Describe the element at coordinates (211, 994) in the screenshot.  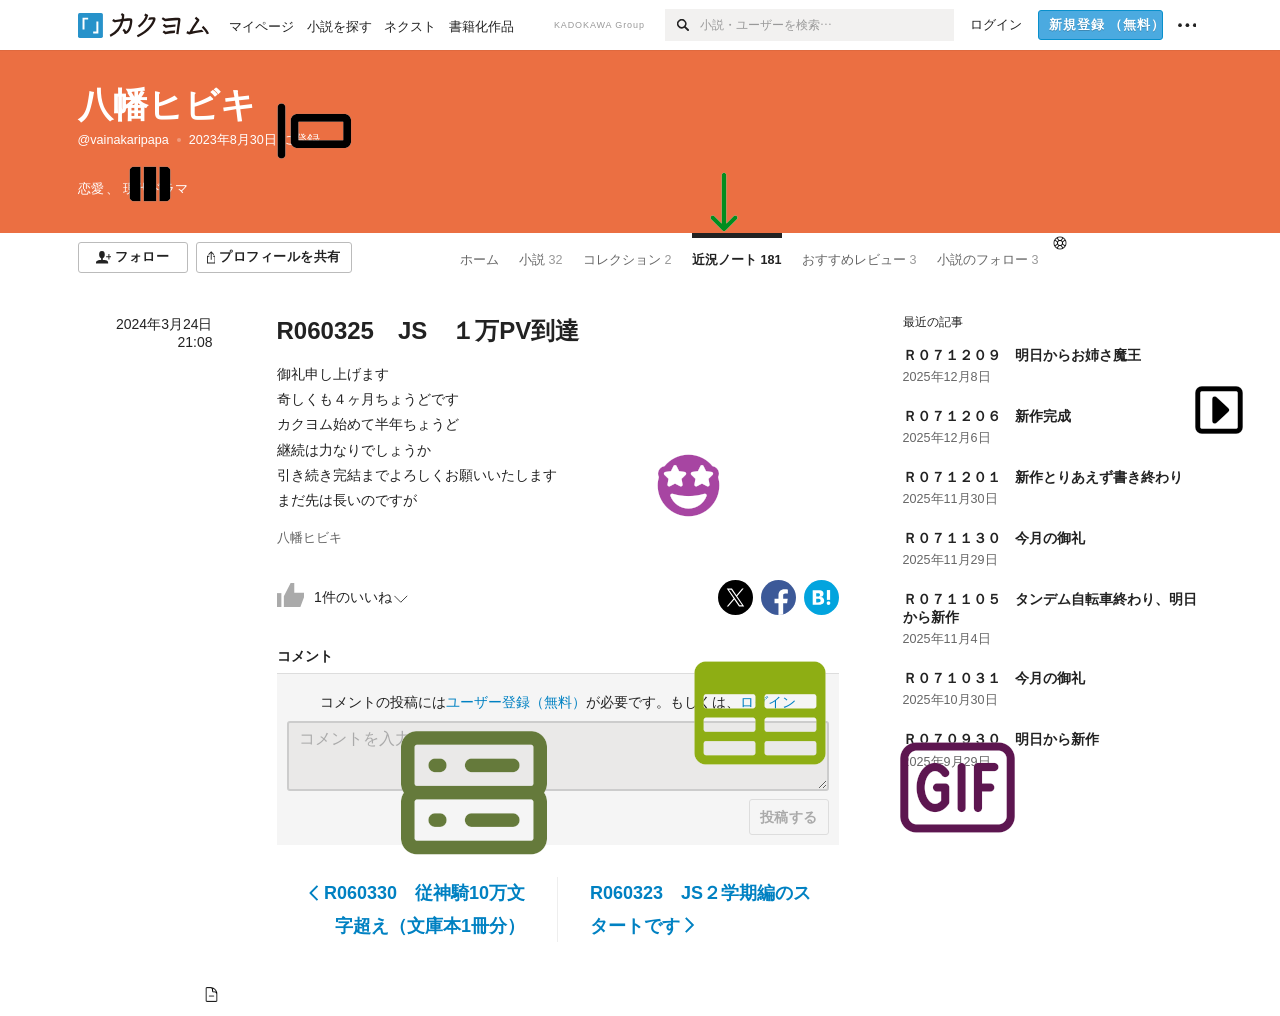
I see `remove content from a document` at that location.